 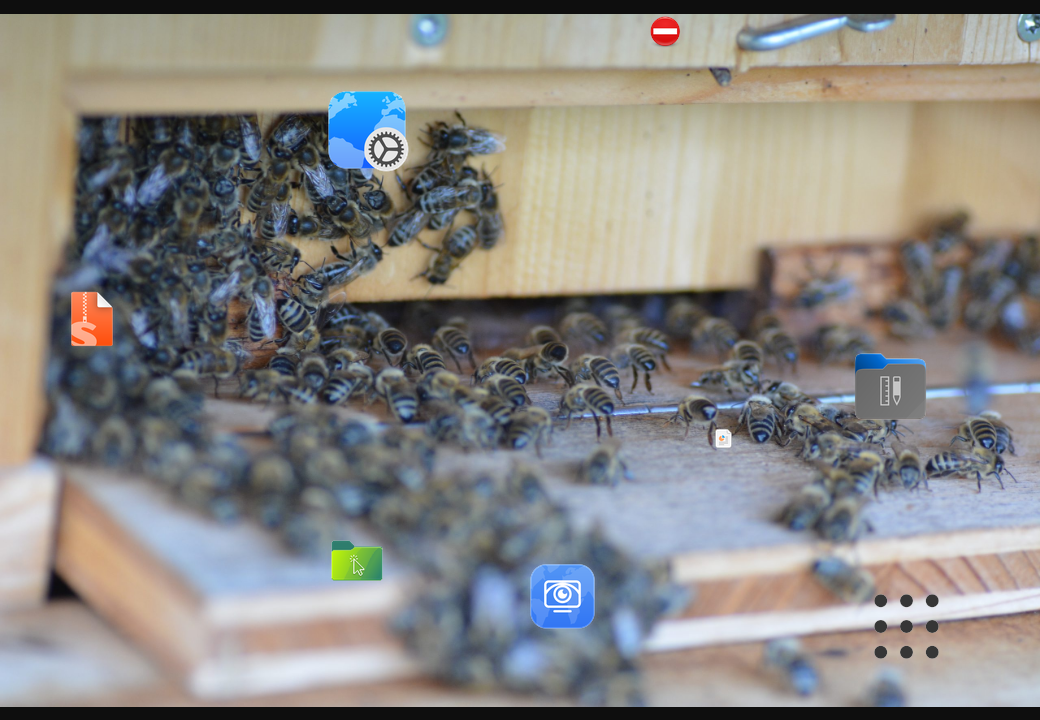 What do you see at coordinates (723, 438) in the screenshot?
I see `open a presentation file` at bounding box center [723, 438].